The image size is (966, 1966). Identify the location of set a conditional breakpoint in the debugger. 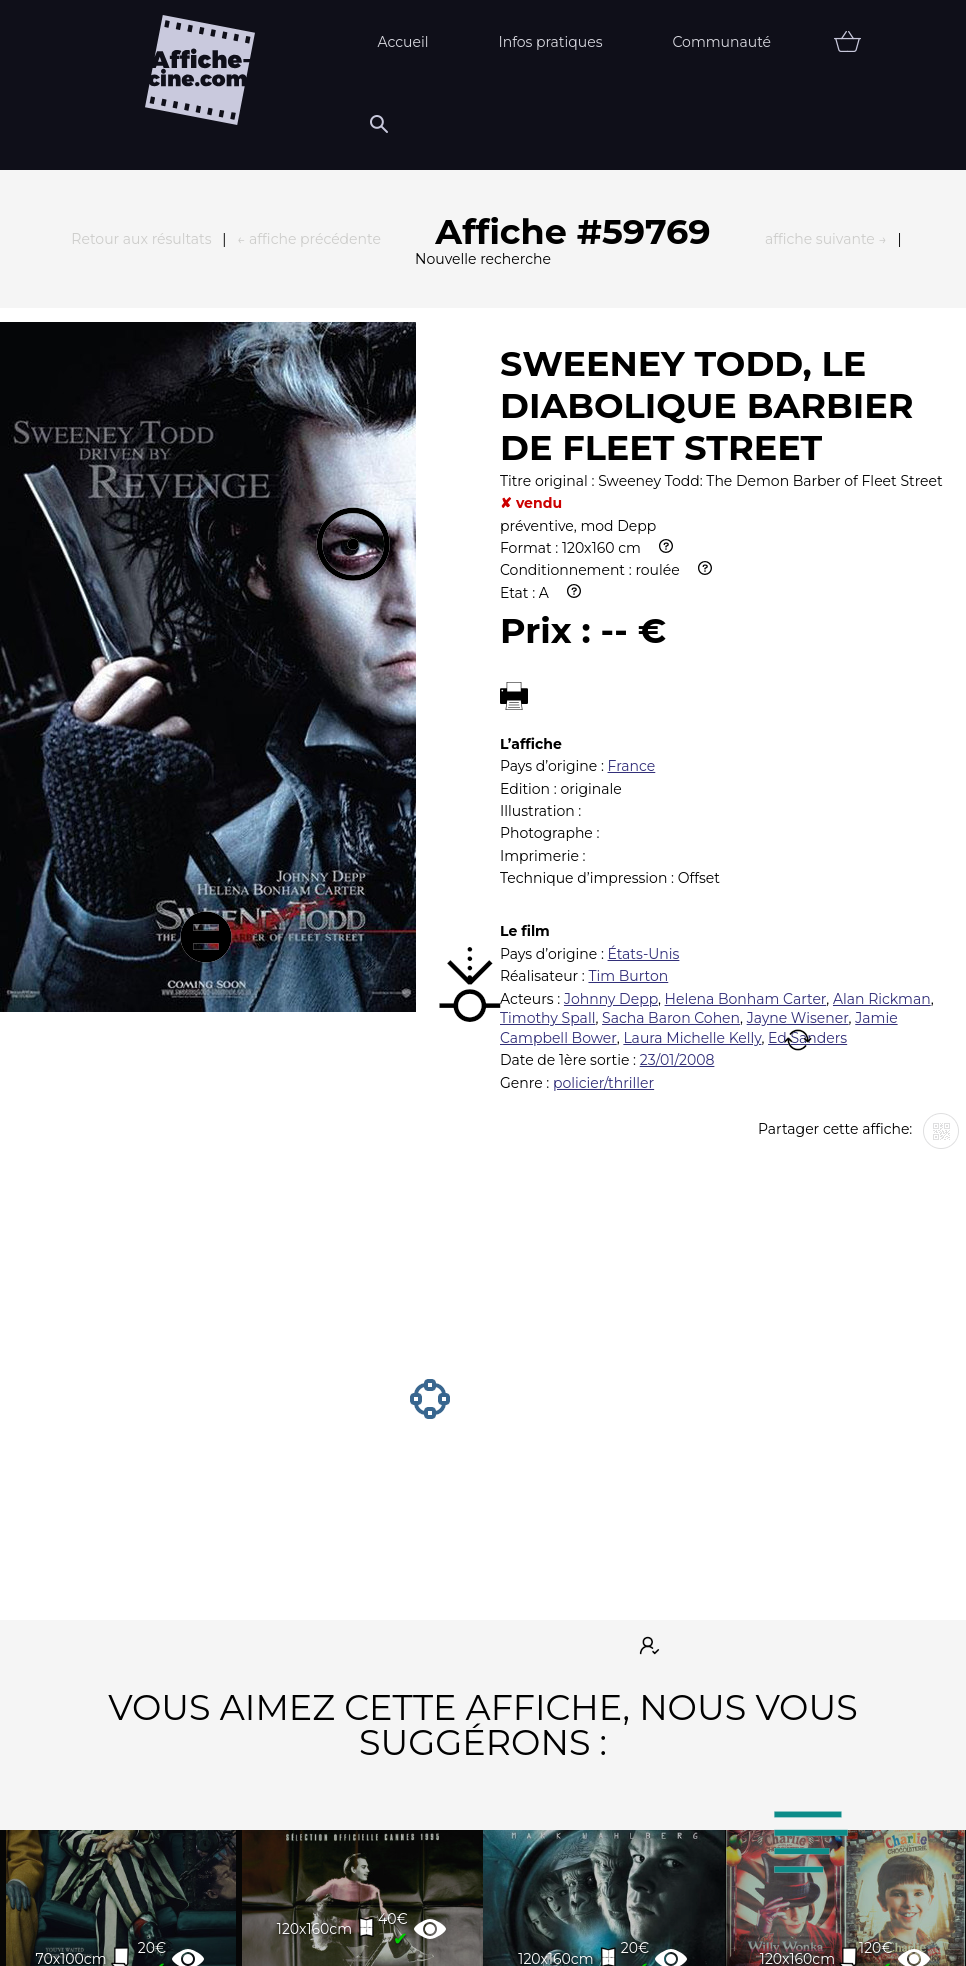
(206, 937).